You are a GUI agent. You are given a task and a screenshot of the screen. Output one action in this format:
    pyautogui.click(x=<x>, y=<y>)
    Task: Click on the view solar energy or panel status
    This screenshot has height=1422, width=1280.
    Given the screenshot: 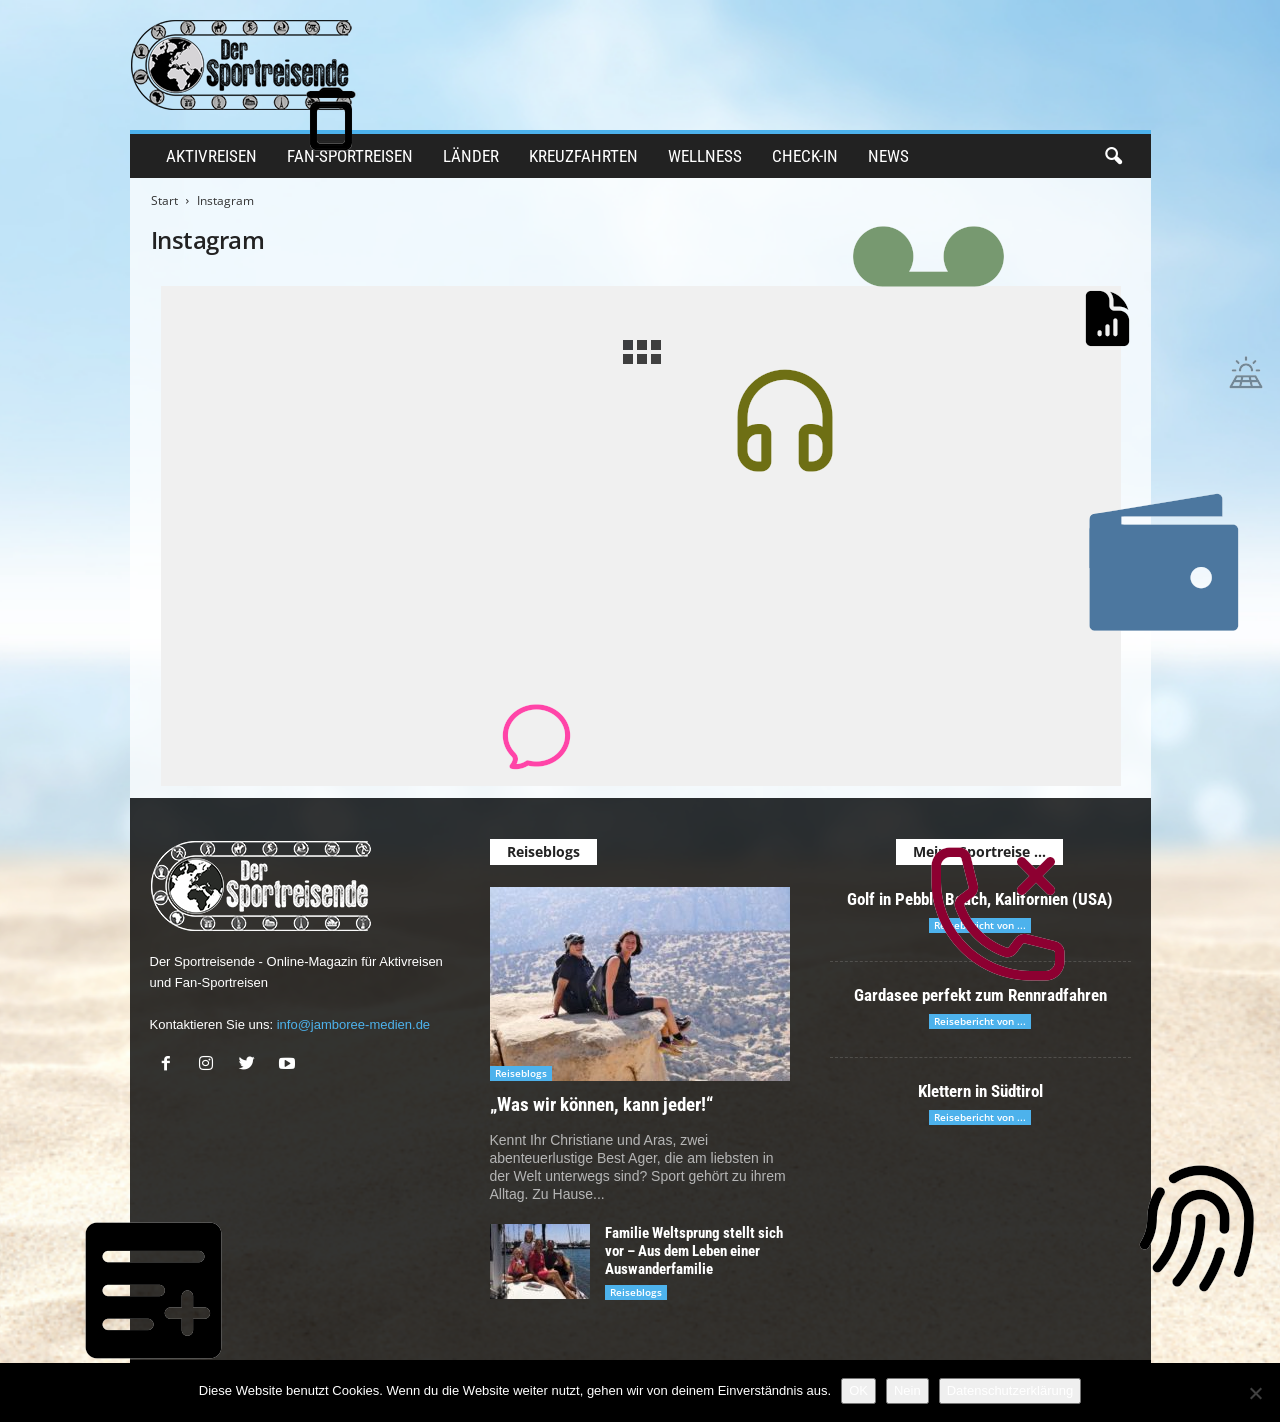 What is the action you would take?
    pyautogui.click(x=1246, y=374)
    